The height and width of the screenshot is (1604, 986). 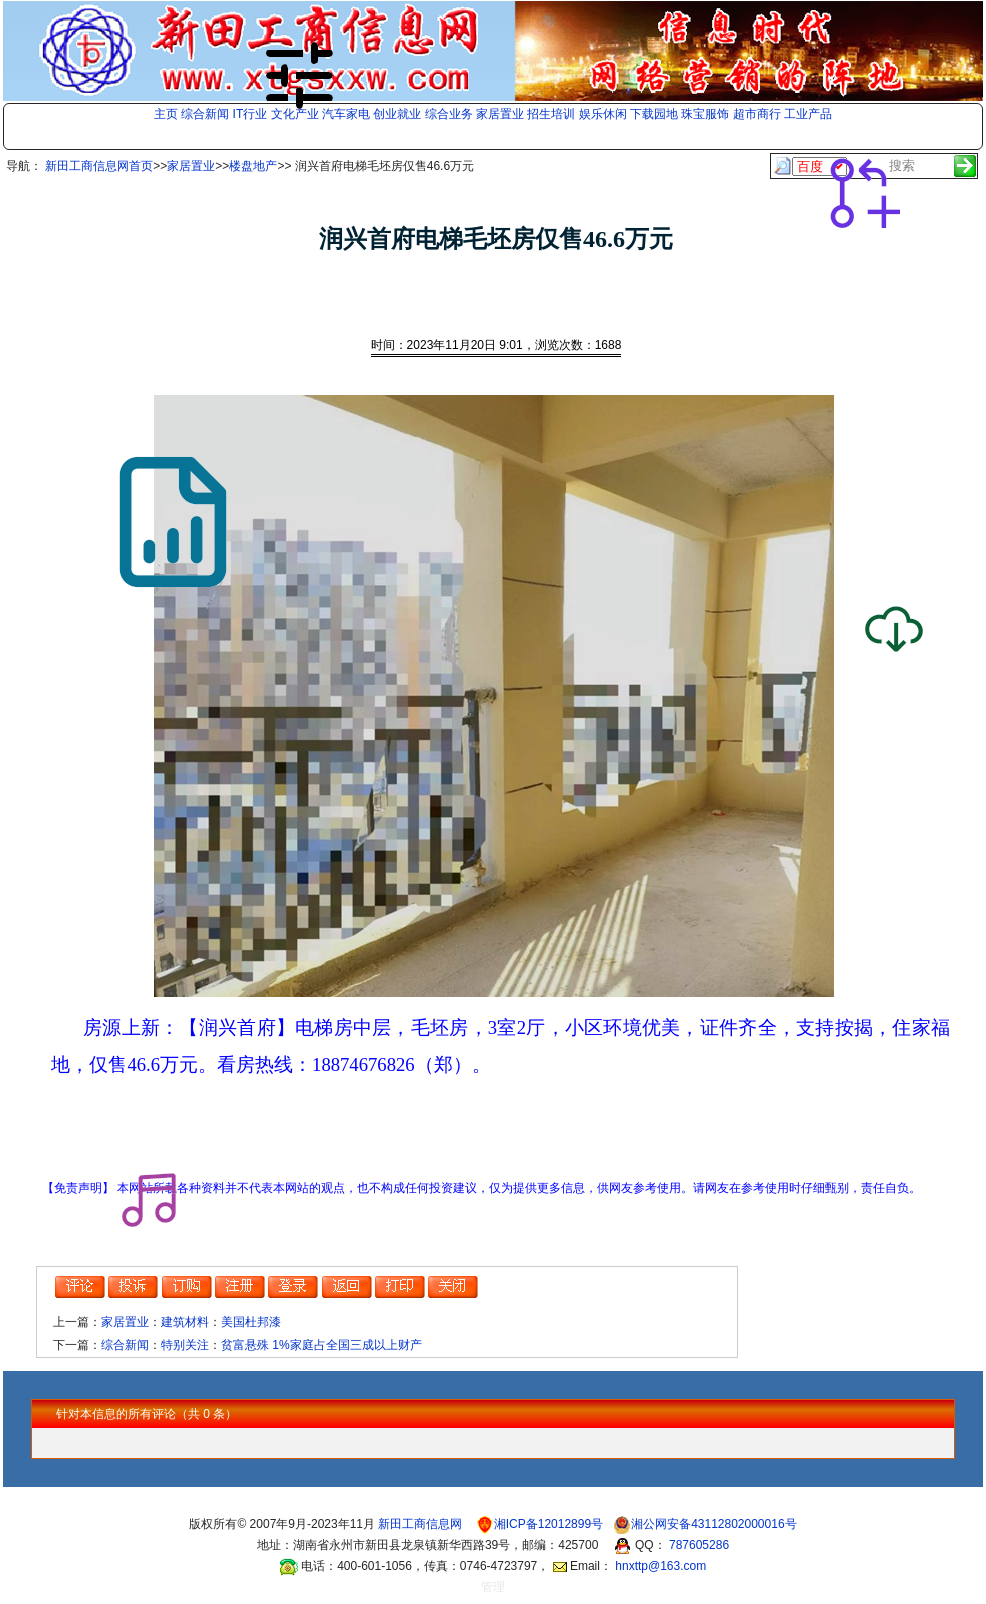 I want to click on adjust settings or preferences, so click(x=299, y=75).